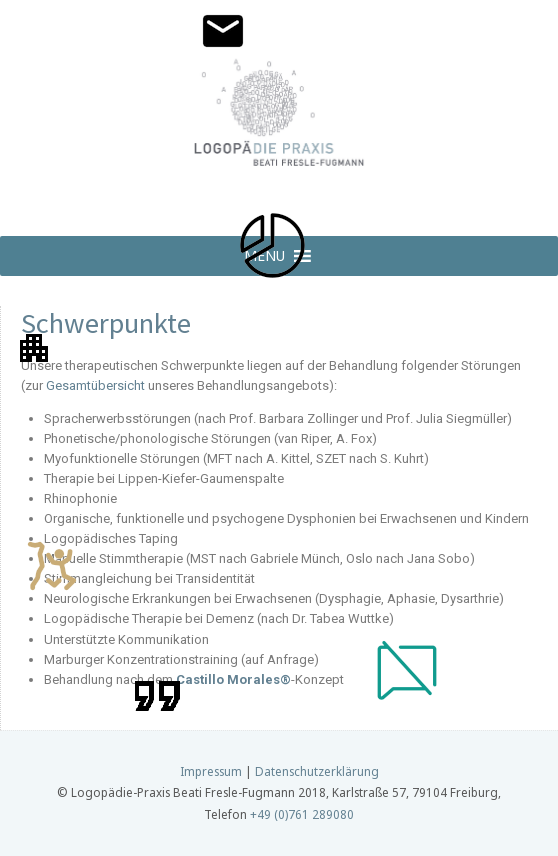  I want to click on view apartment or building listings, so click(34, 348).